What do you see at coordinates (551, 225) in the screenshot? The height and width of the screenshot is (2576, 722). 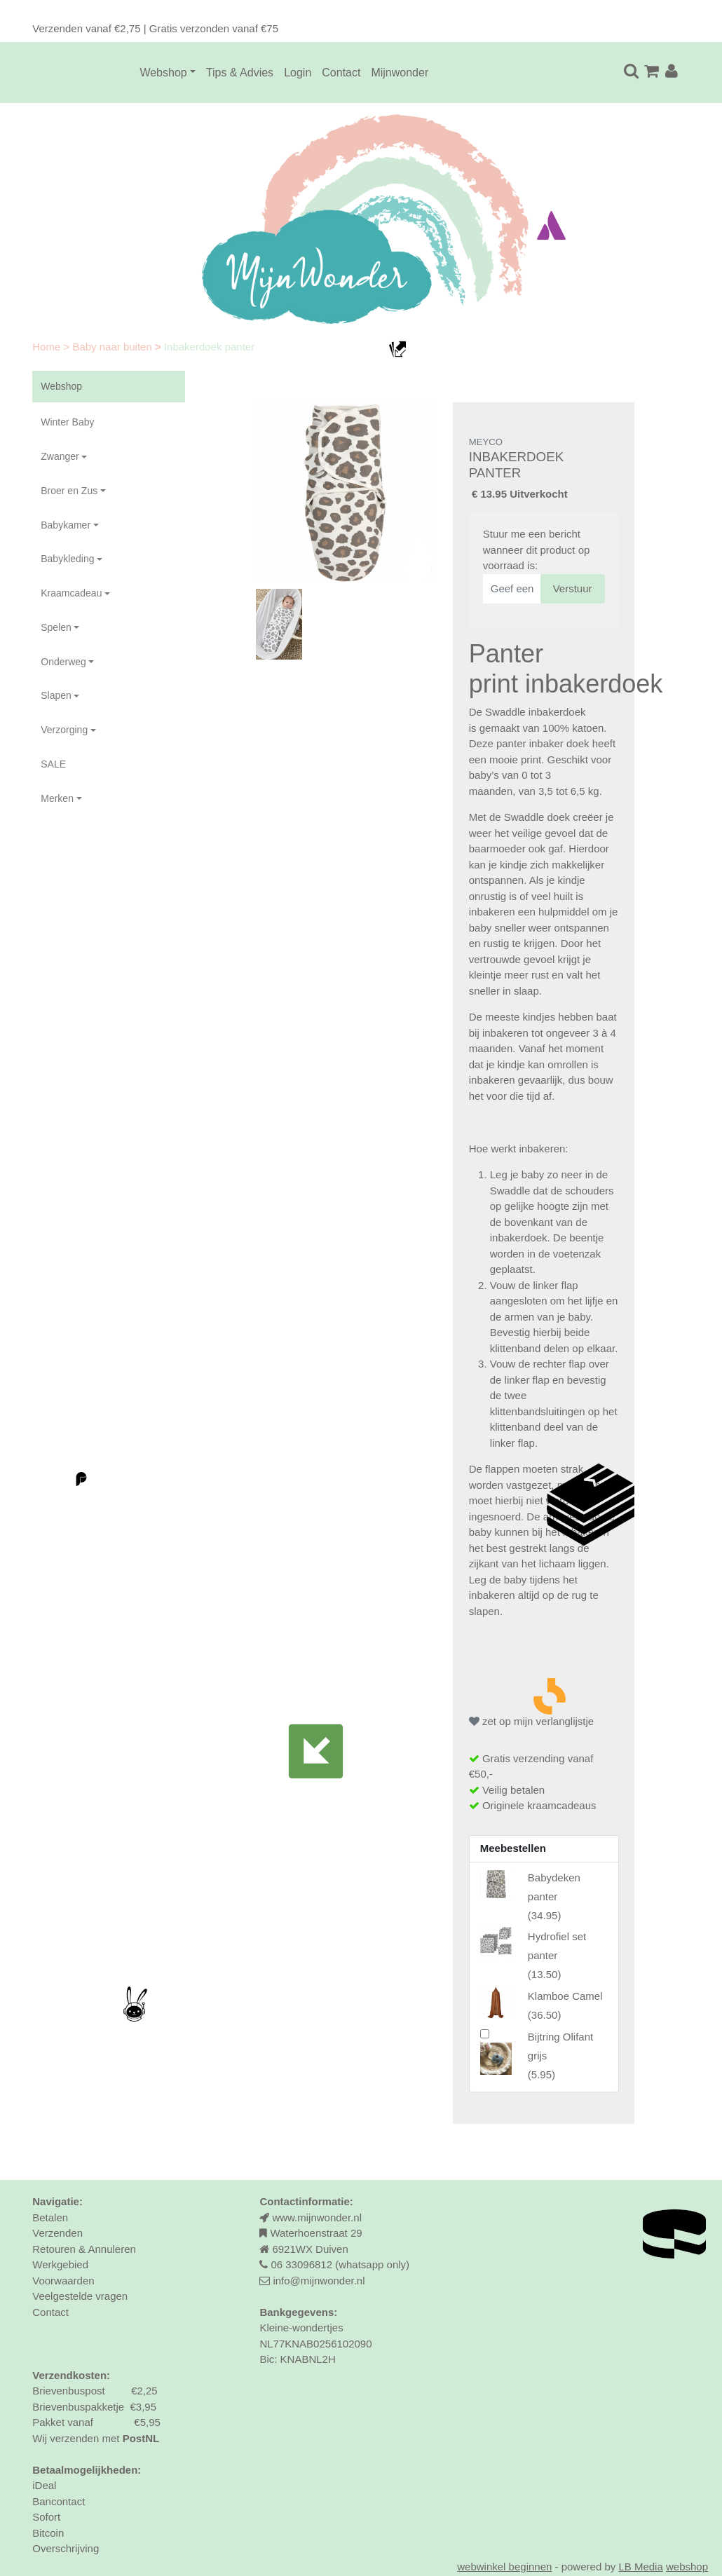 I see `atlassian company logo` at bounding box center [551, 225].